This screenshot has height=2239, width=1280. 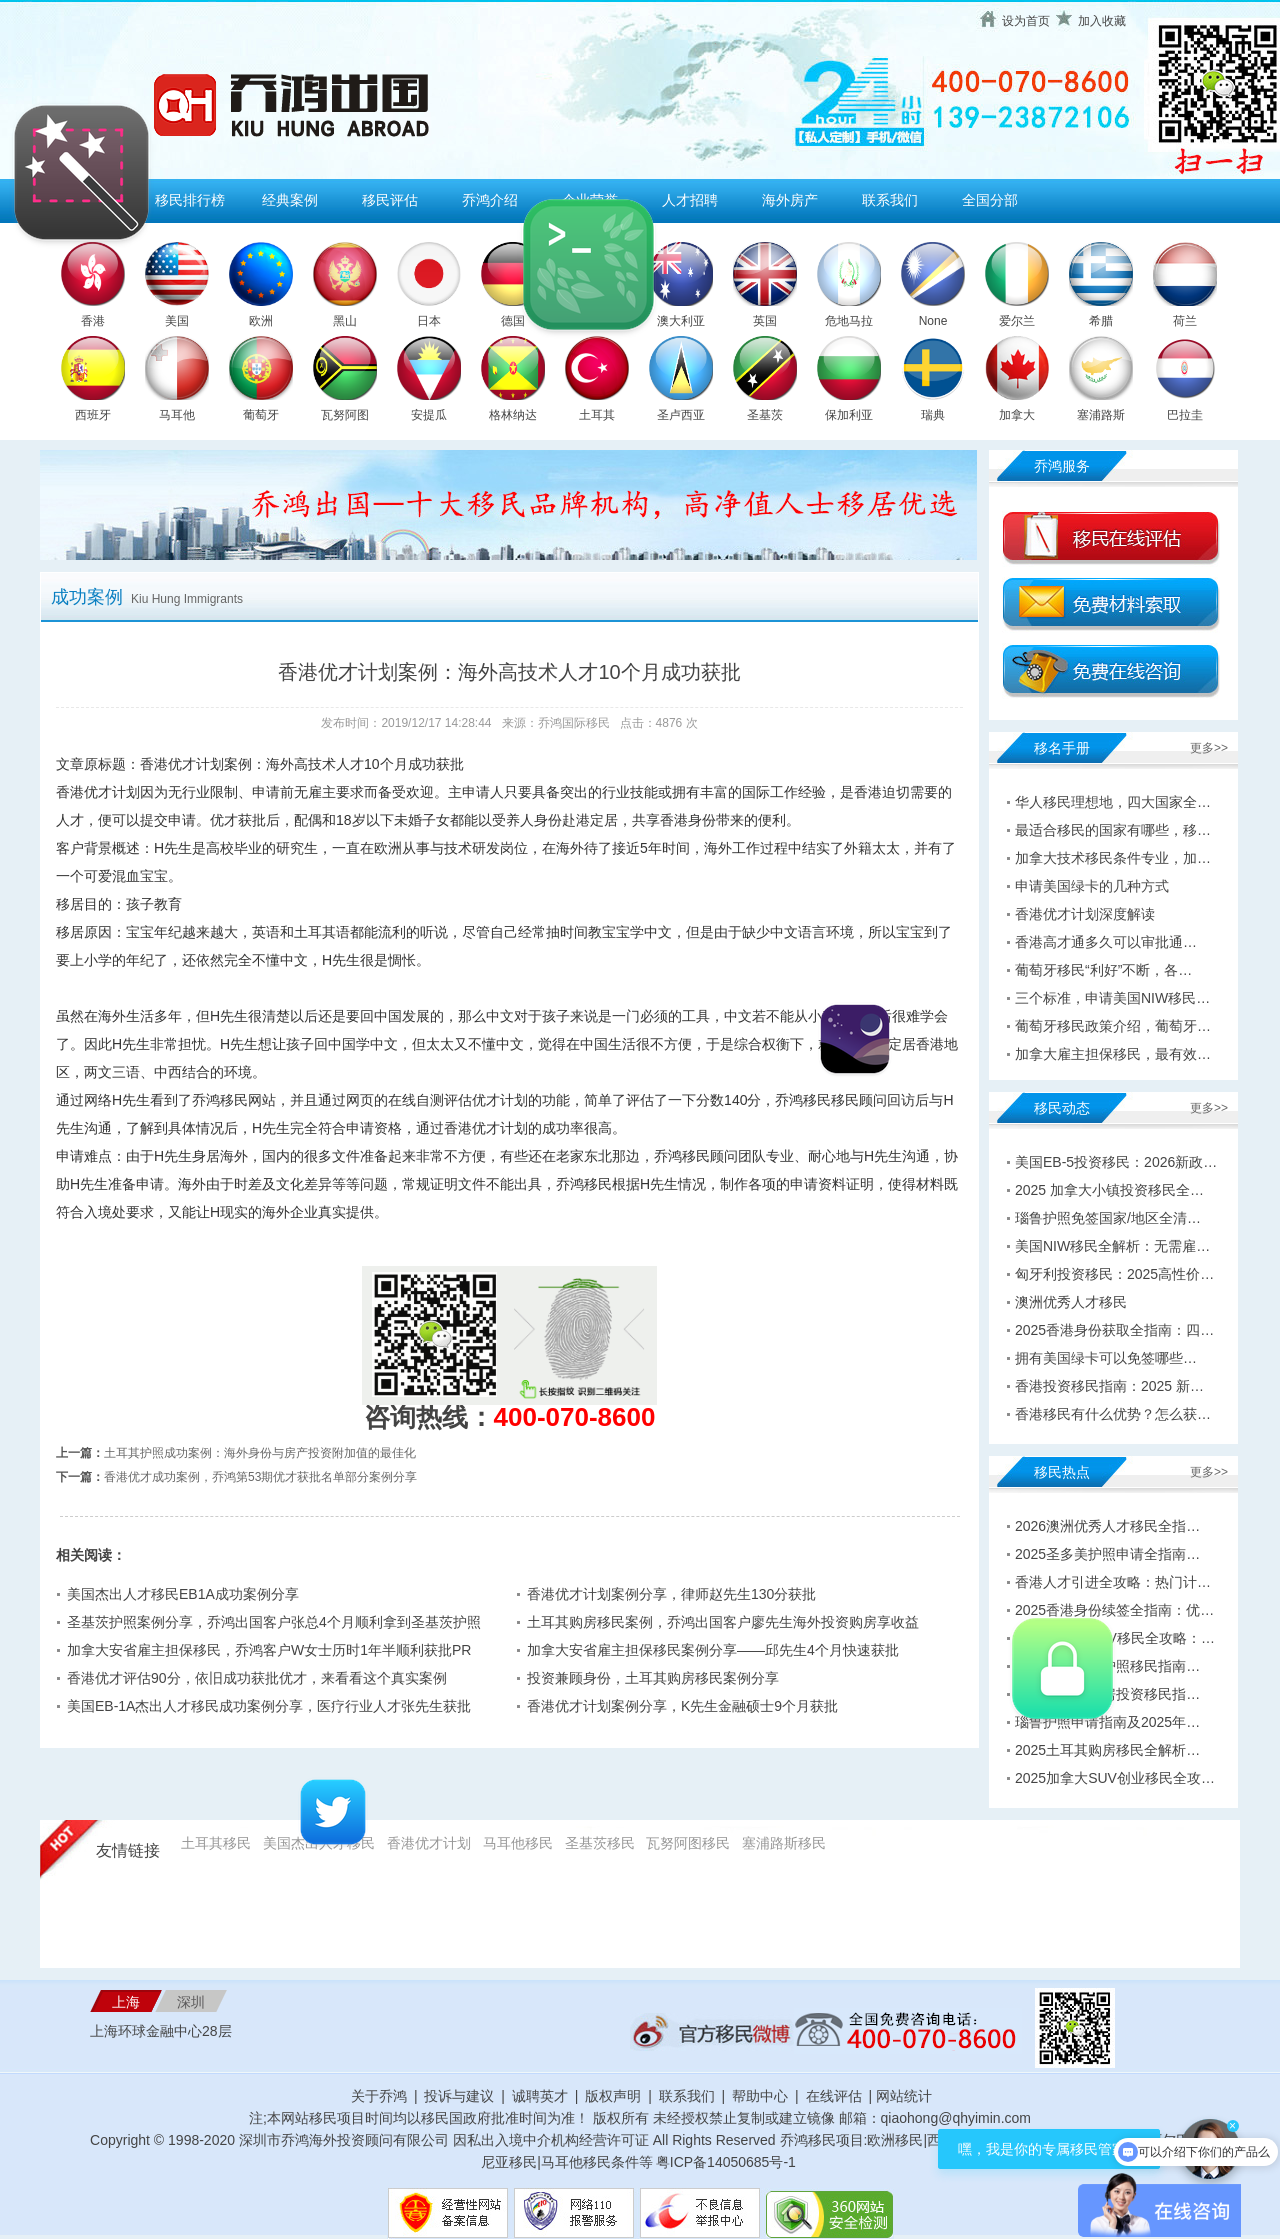 What do you see at coordinates (1062, 1668) in the screenshot?
I see `lock your screen` at bounding box center [1062, 1668].